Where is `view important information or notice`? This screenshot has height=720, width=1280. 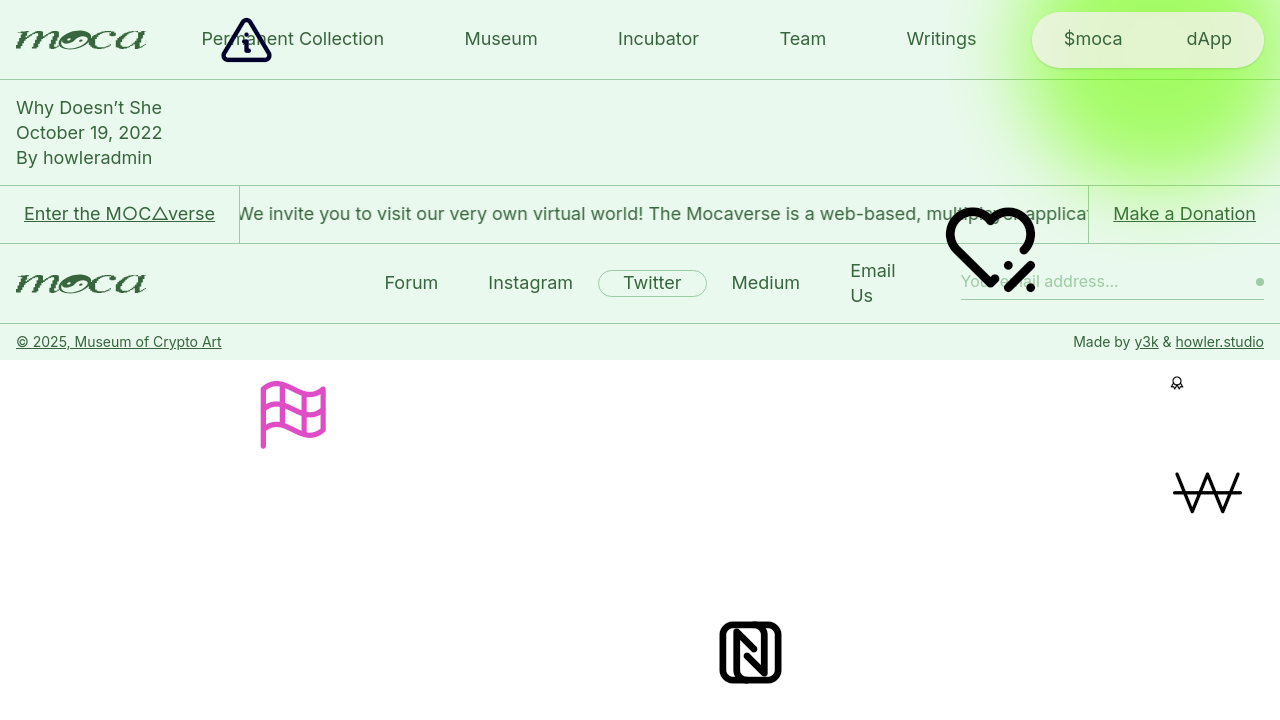 view important information or notice is located at coordinates (246, 41).